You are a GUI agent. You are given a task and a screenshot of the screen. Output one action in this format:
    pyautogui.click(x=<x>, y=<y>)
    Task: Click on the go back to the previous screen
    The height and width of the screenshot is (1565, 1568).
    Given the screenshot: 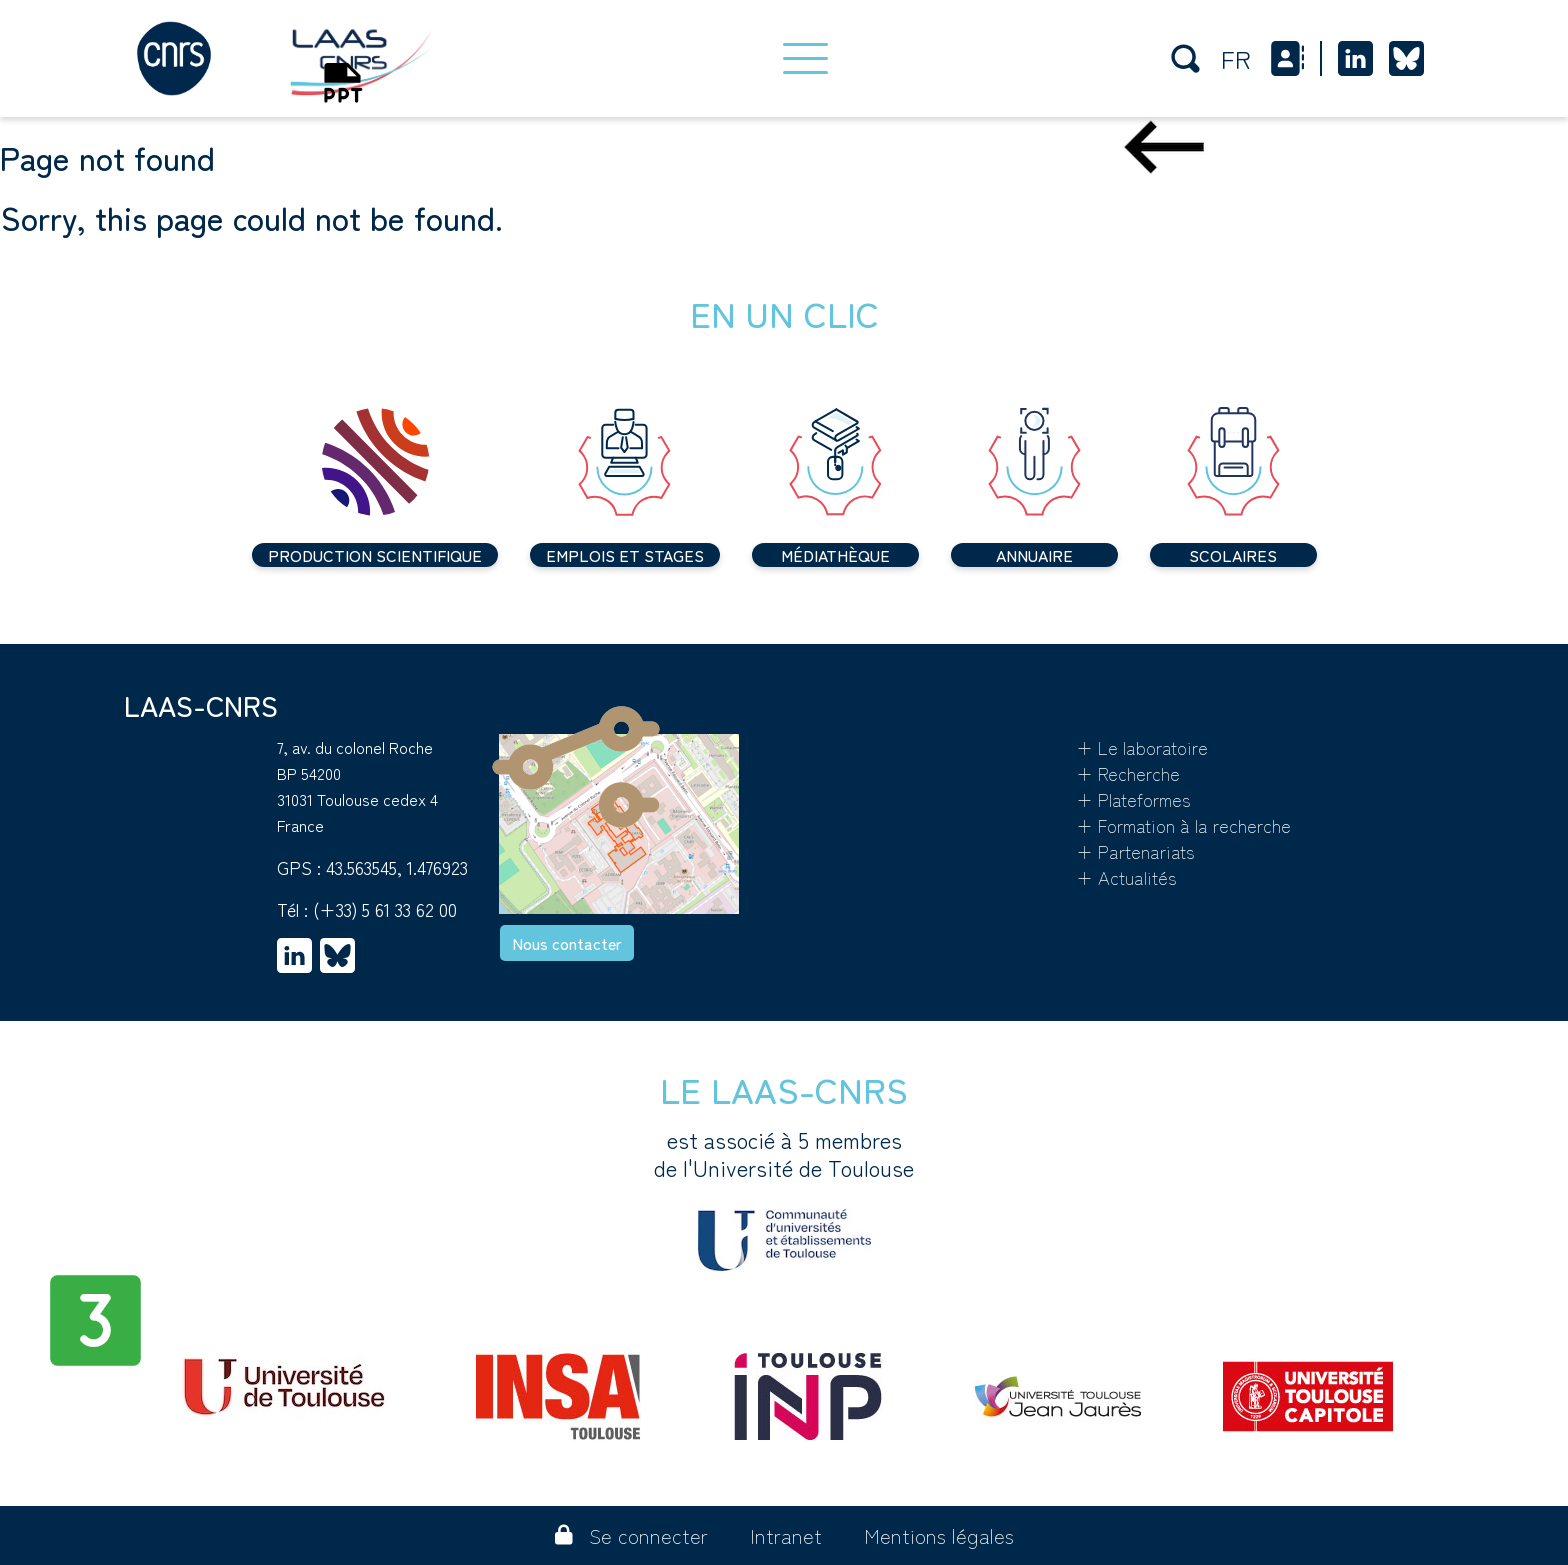 What is the action you would take?
    pyautogui.click(x=1164, y=147)
    